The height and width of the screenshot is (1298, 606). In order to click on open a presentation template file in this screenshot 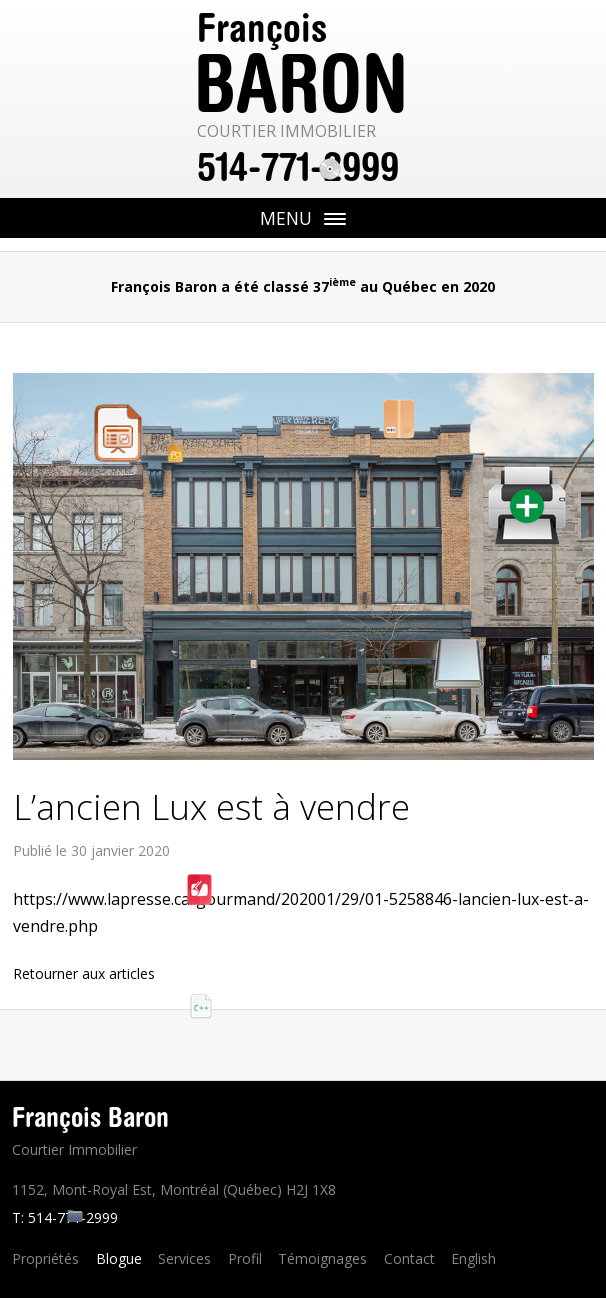, I will do `click(118, 433)`.